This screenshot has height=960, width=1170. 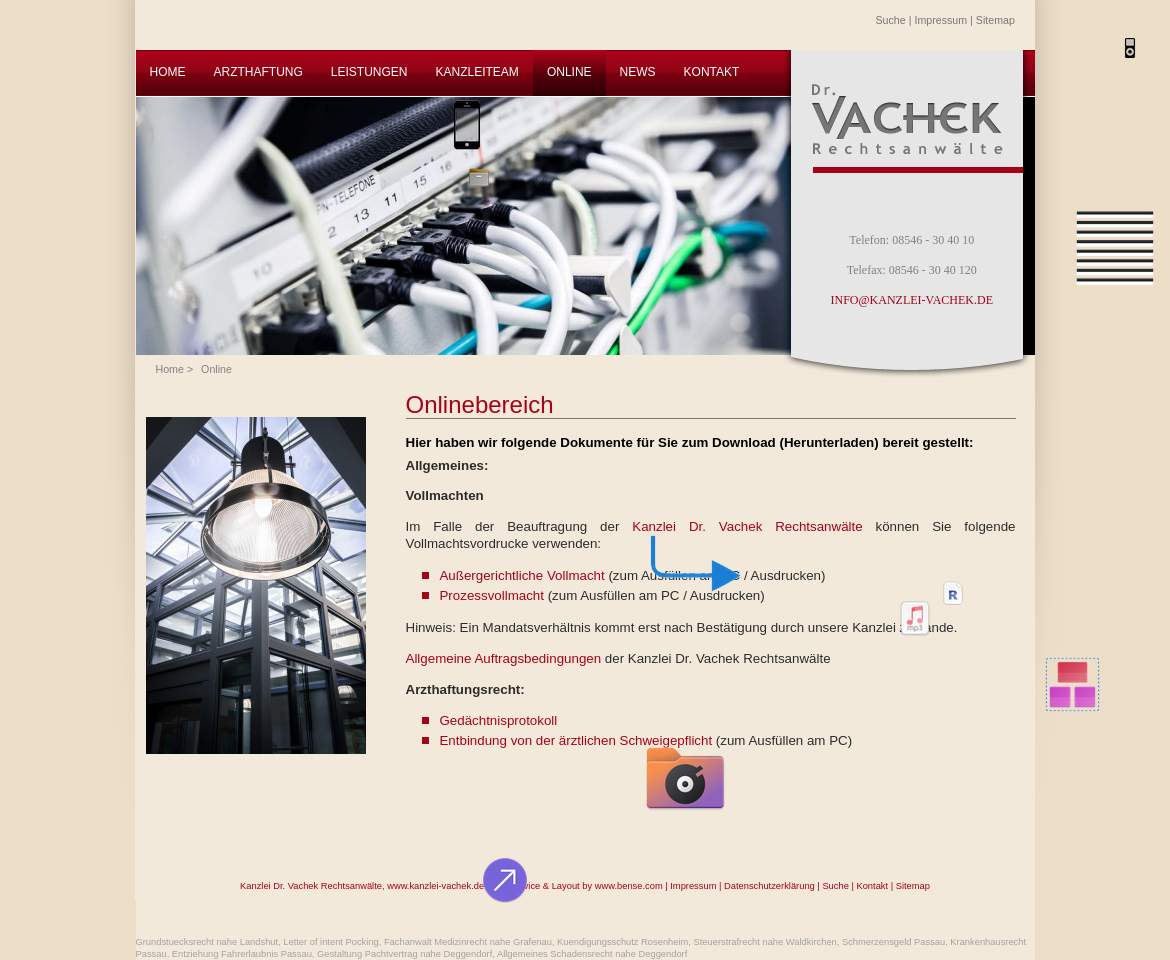 I want to click on an R programming language source file, so click(x=953, y=593).